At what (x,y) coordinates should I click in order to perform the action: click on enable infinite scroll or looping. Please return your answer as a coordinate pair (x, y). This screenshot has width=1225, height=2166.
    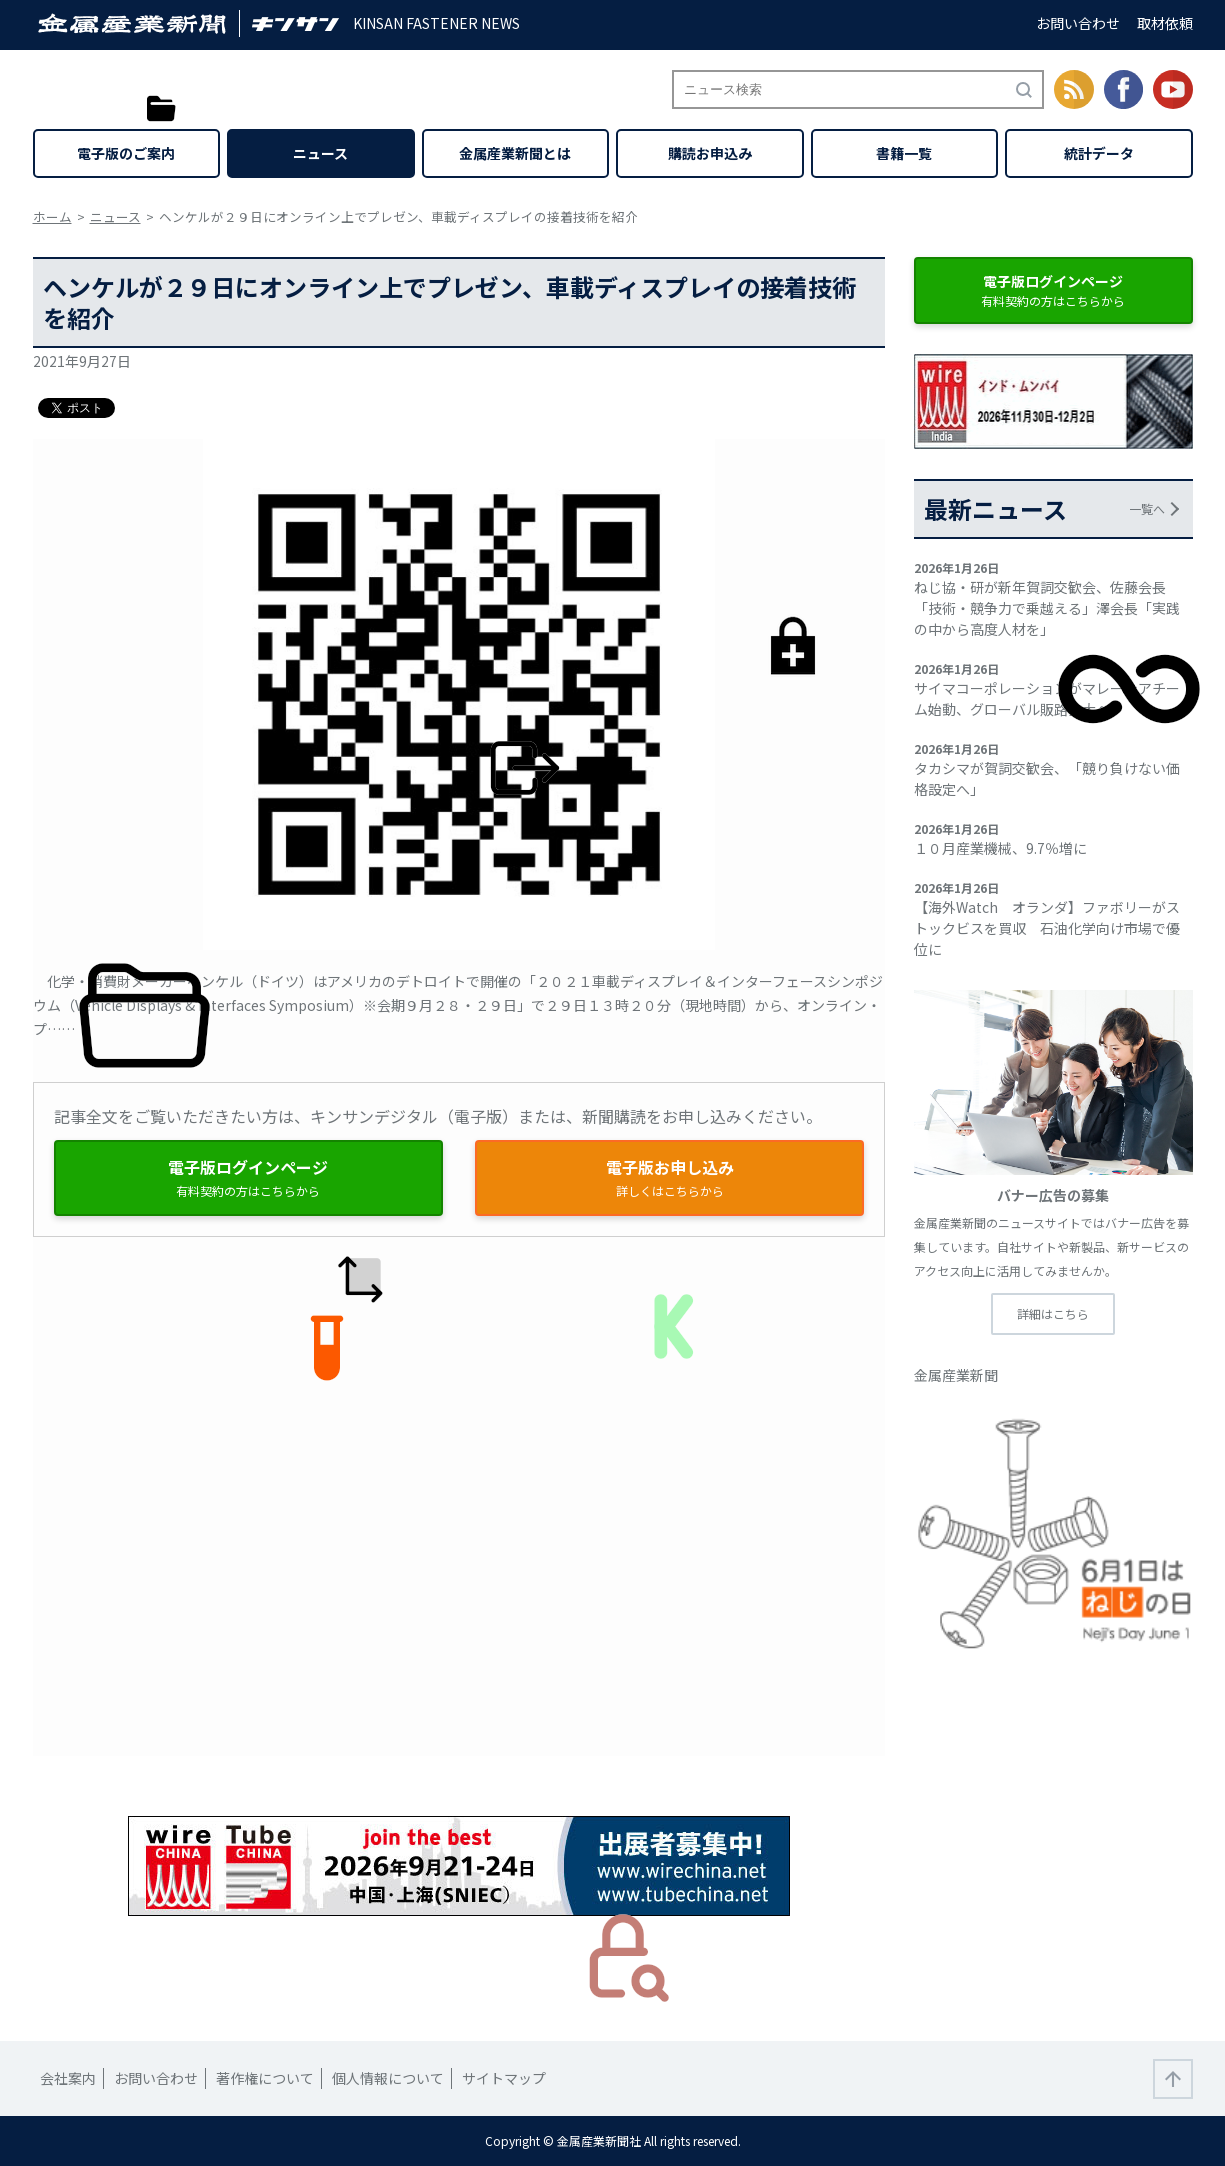
    Looking at the image, I should click on (1129, 689).